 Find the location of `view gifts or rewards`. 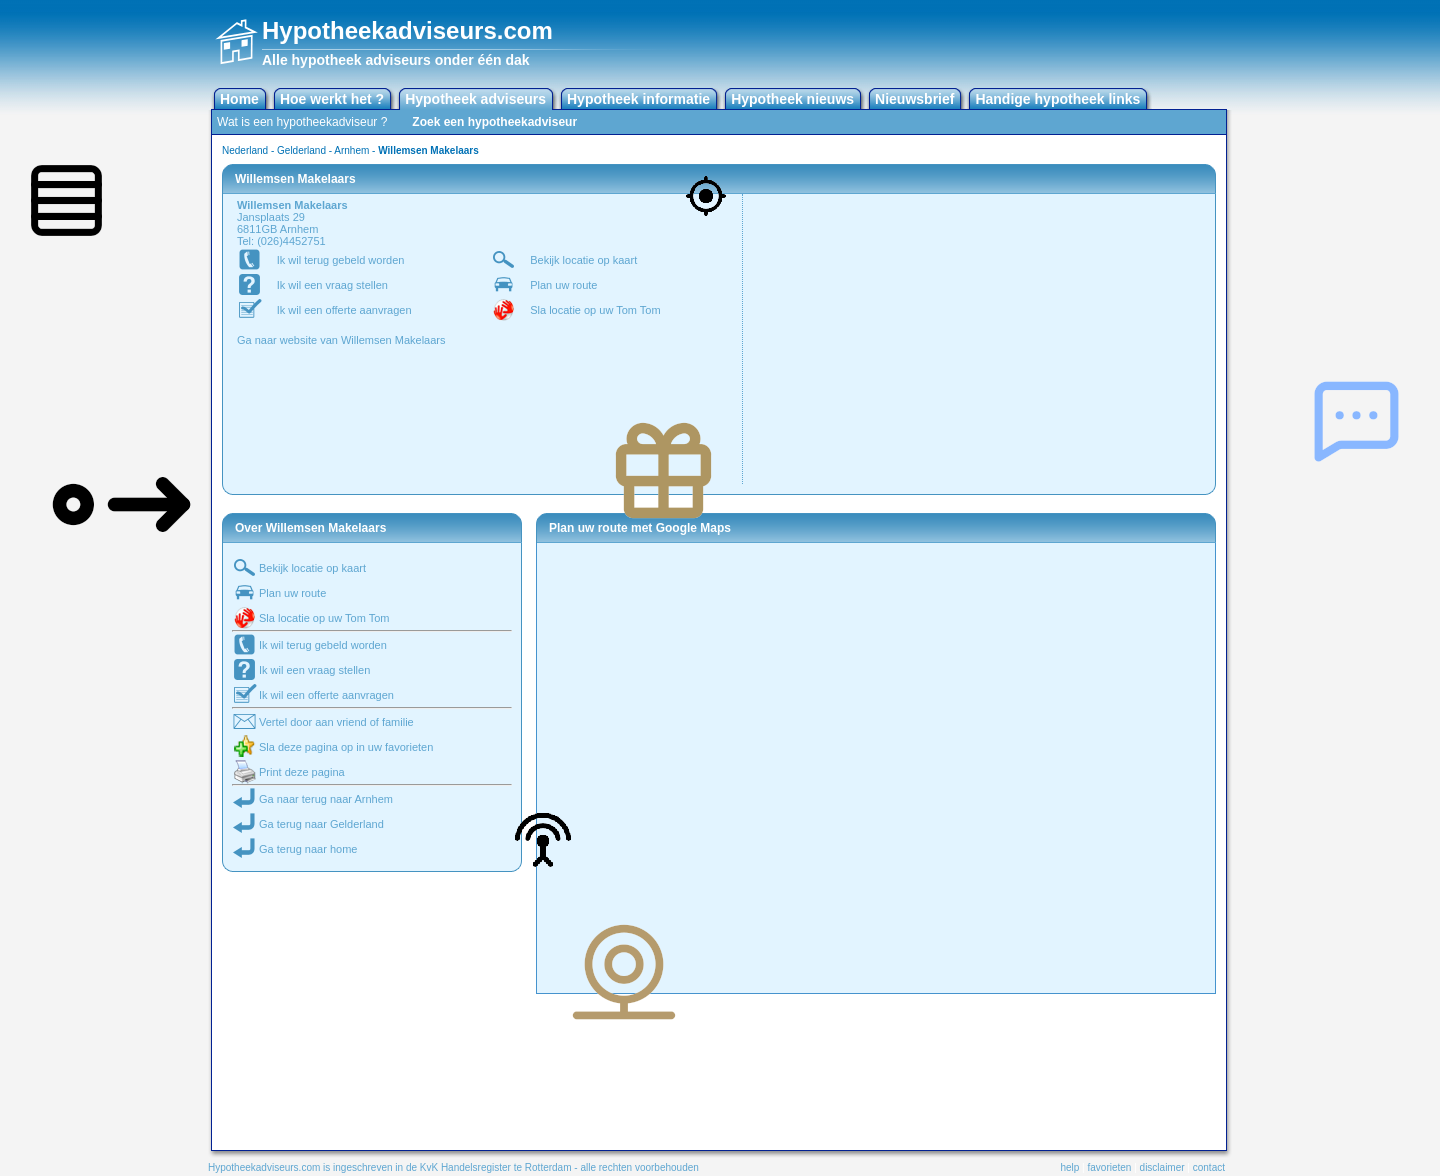

view gifts or rewards is located at coordinates (663, 470).